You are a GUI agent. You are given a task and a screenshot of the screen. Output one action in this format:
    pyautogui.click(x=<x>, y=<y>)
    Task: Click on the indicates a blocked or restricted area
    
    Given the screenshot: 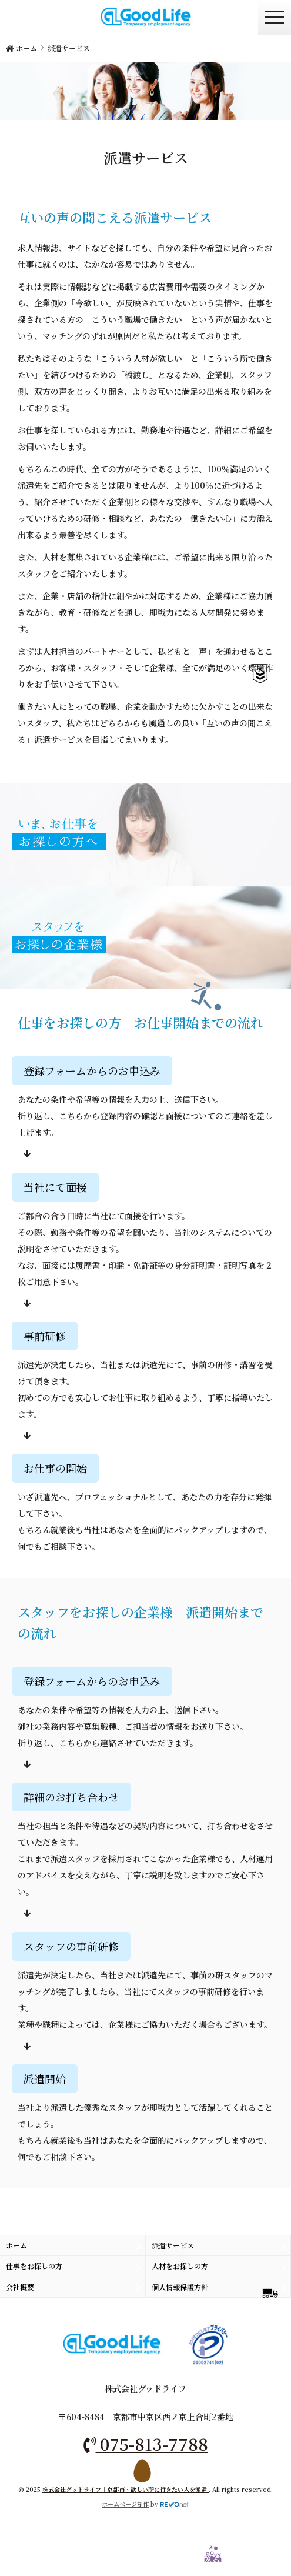 What is the action you would take?
    pyautogui.click(x=213, y=2554)
    